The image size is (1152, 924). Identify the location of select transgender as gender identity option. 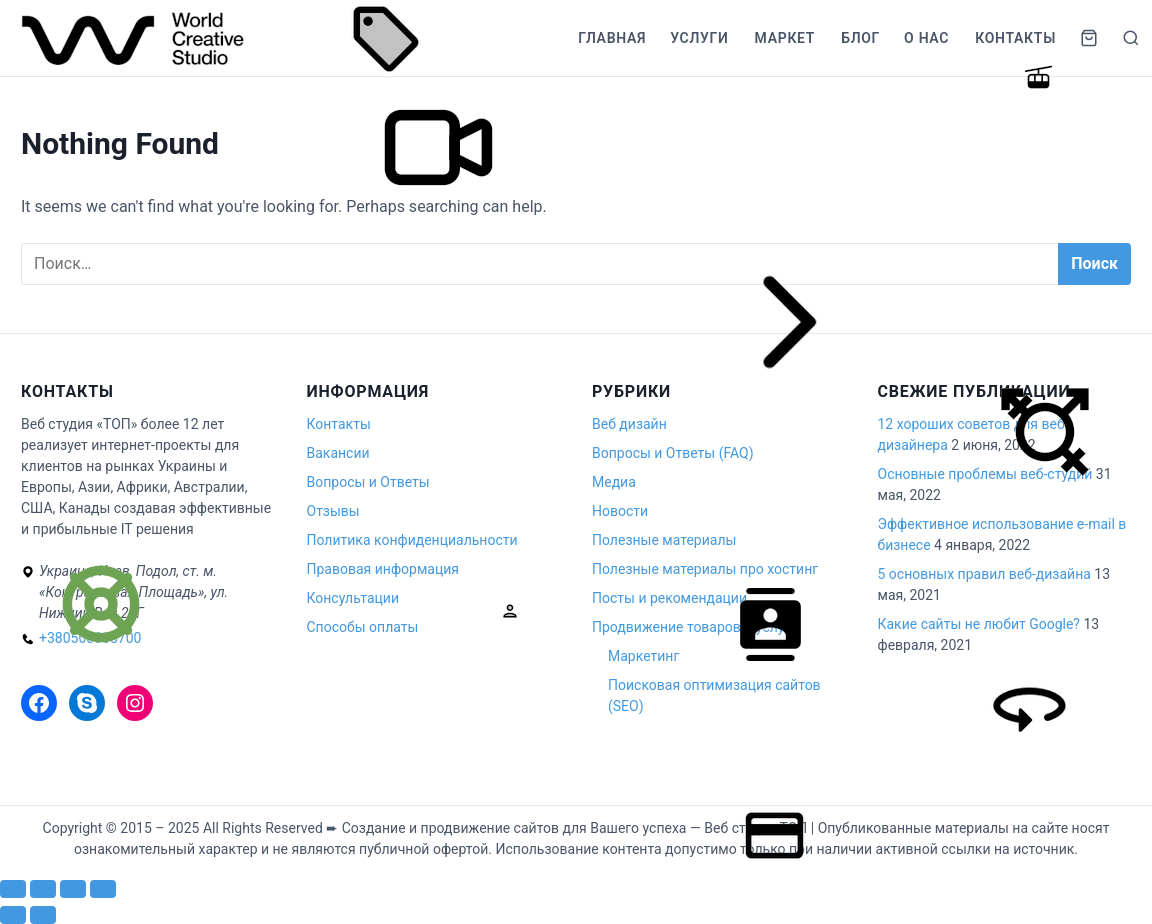
(1045, 432).